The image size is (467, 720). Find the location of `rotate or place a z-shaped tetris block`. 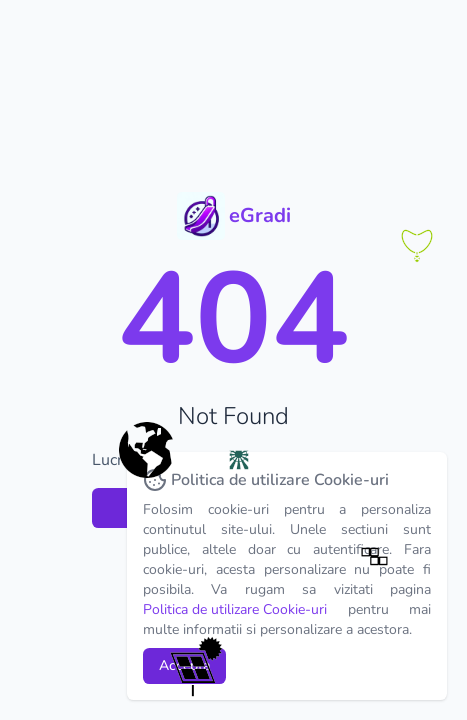

rotate or place a z-shaped tetris block is located at coordinates (374, 556).